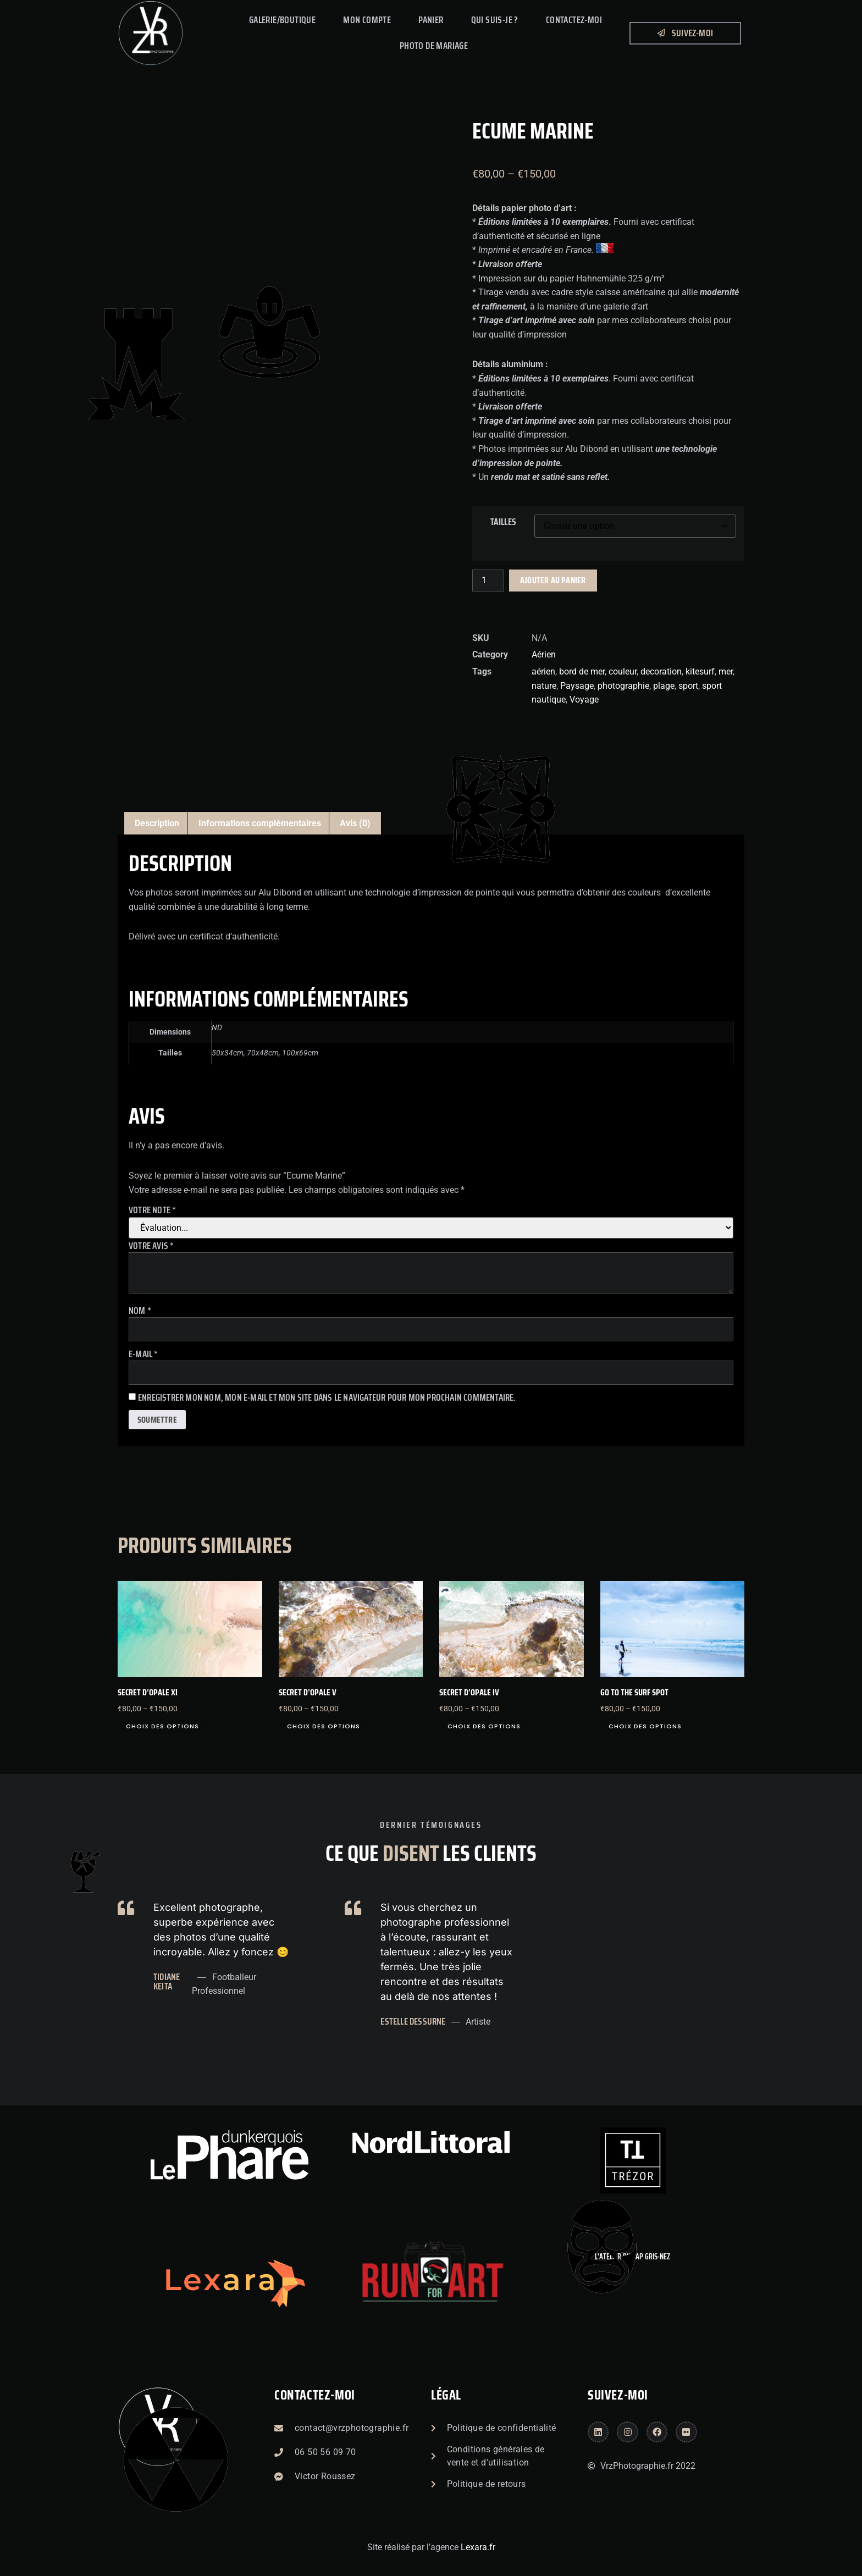  Describe the element at coordinates (82, 1872) in the screenshot. I see `indicates fragile item or breakable content` at that location.